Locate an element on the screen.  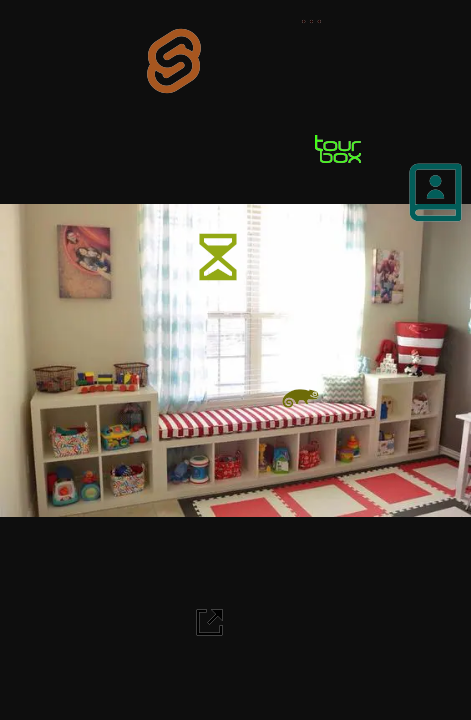
tourbox brand logo is located at coordinates (338, 149).